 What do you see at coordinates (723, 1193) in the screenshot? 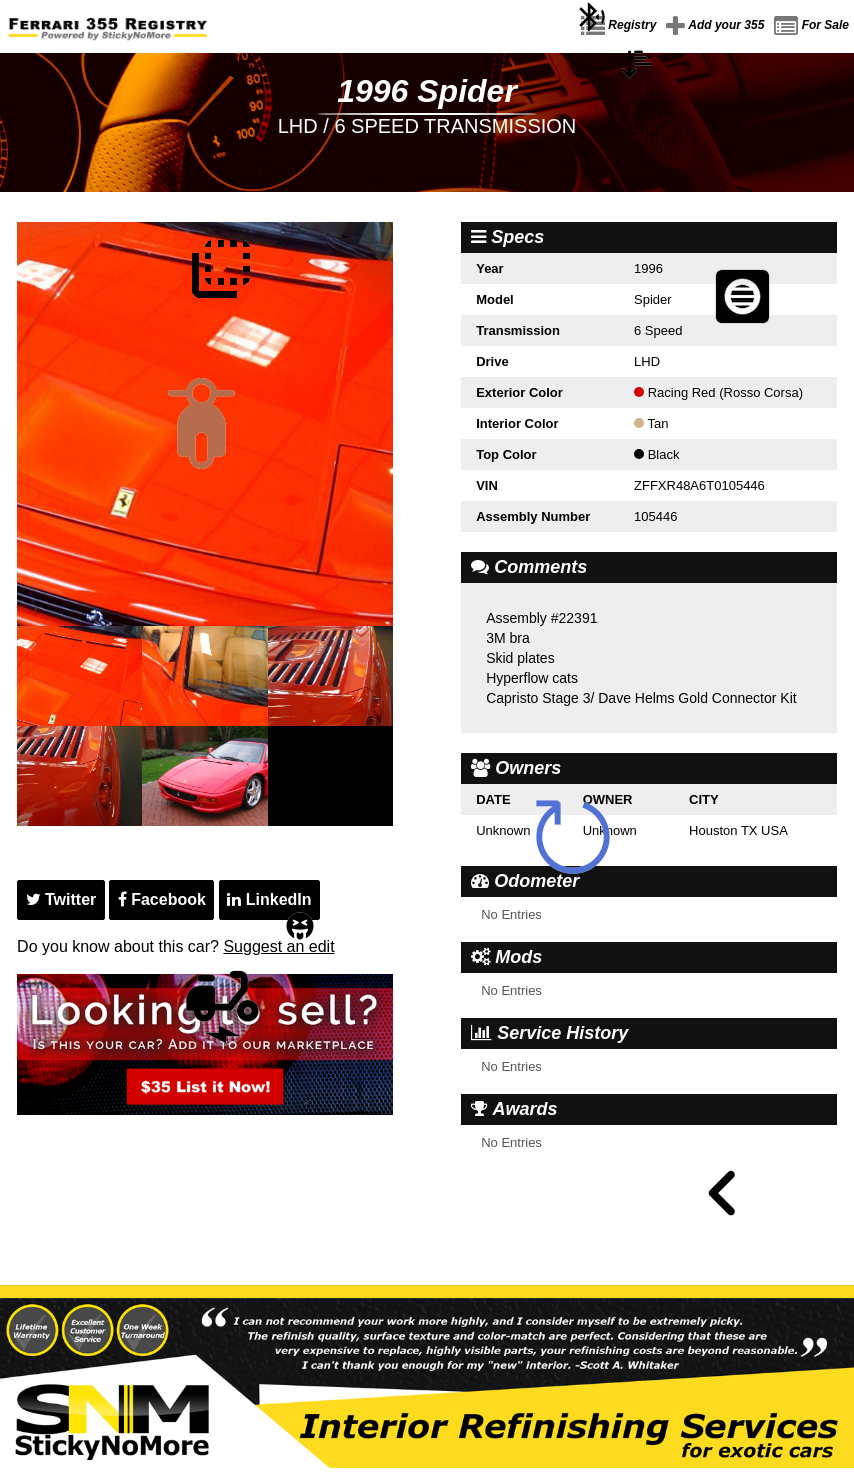
I see `go back to the previous screen` at bounding box center [723, 1193].